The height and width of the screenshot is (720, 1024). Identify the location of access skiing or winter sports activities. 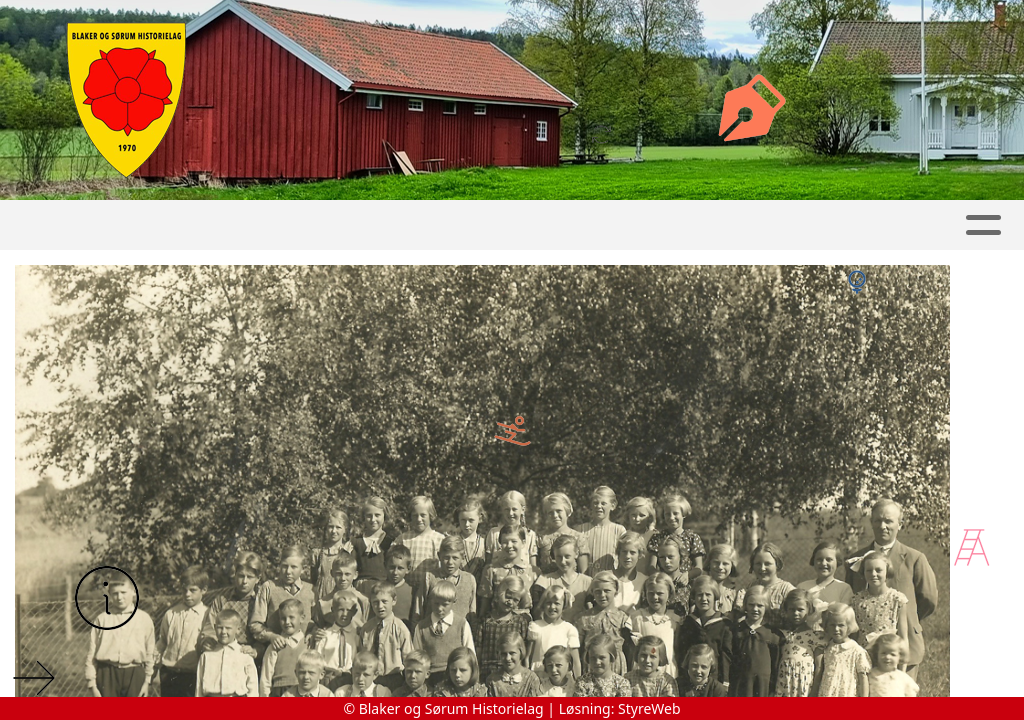
(512, 431).